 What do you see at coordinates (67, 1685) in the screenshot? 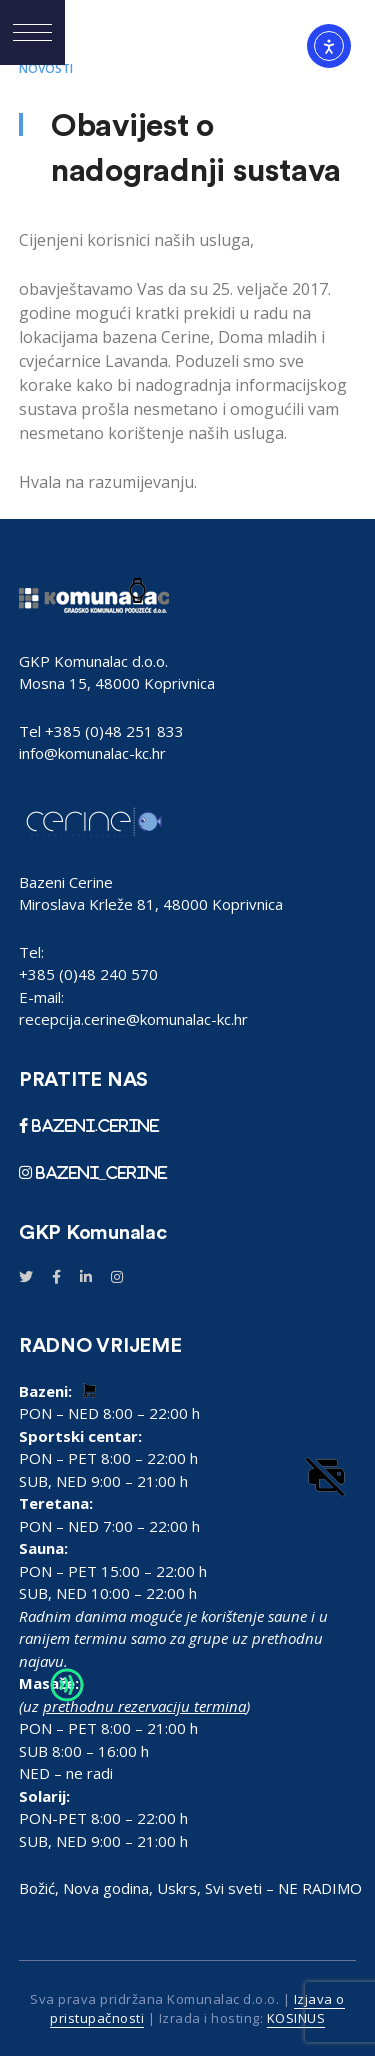
I see `tap to pay with contactless payment` at bounding box center [67, 1685].